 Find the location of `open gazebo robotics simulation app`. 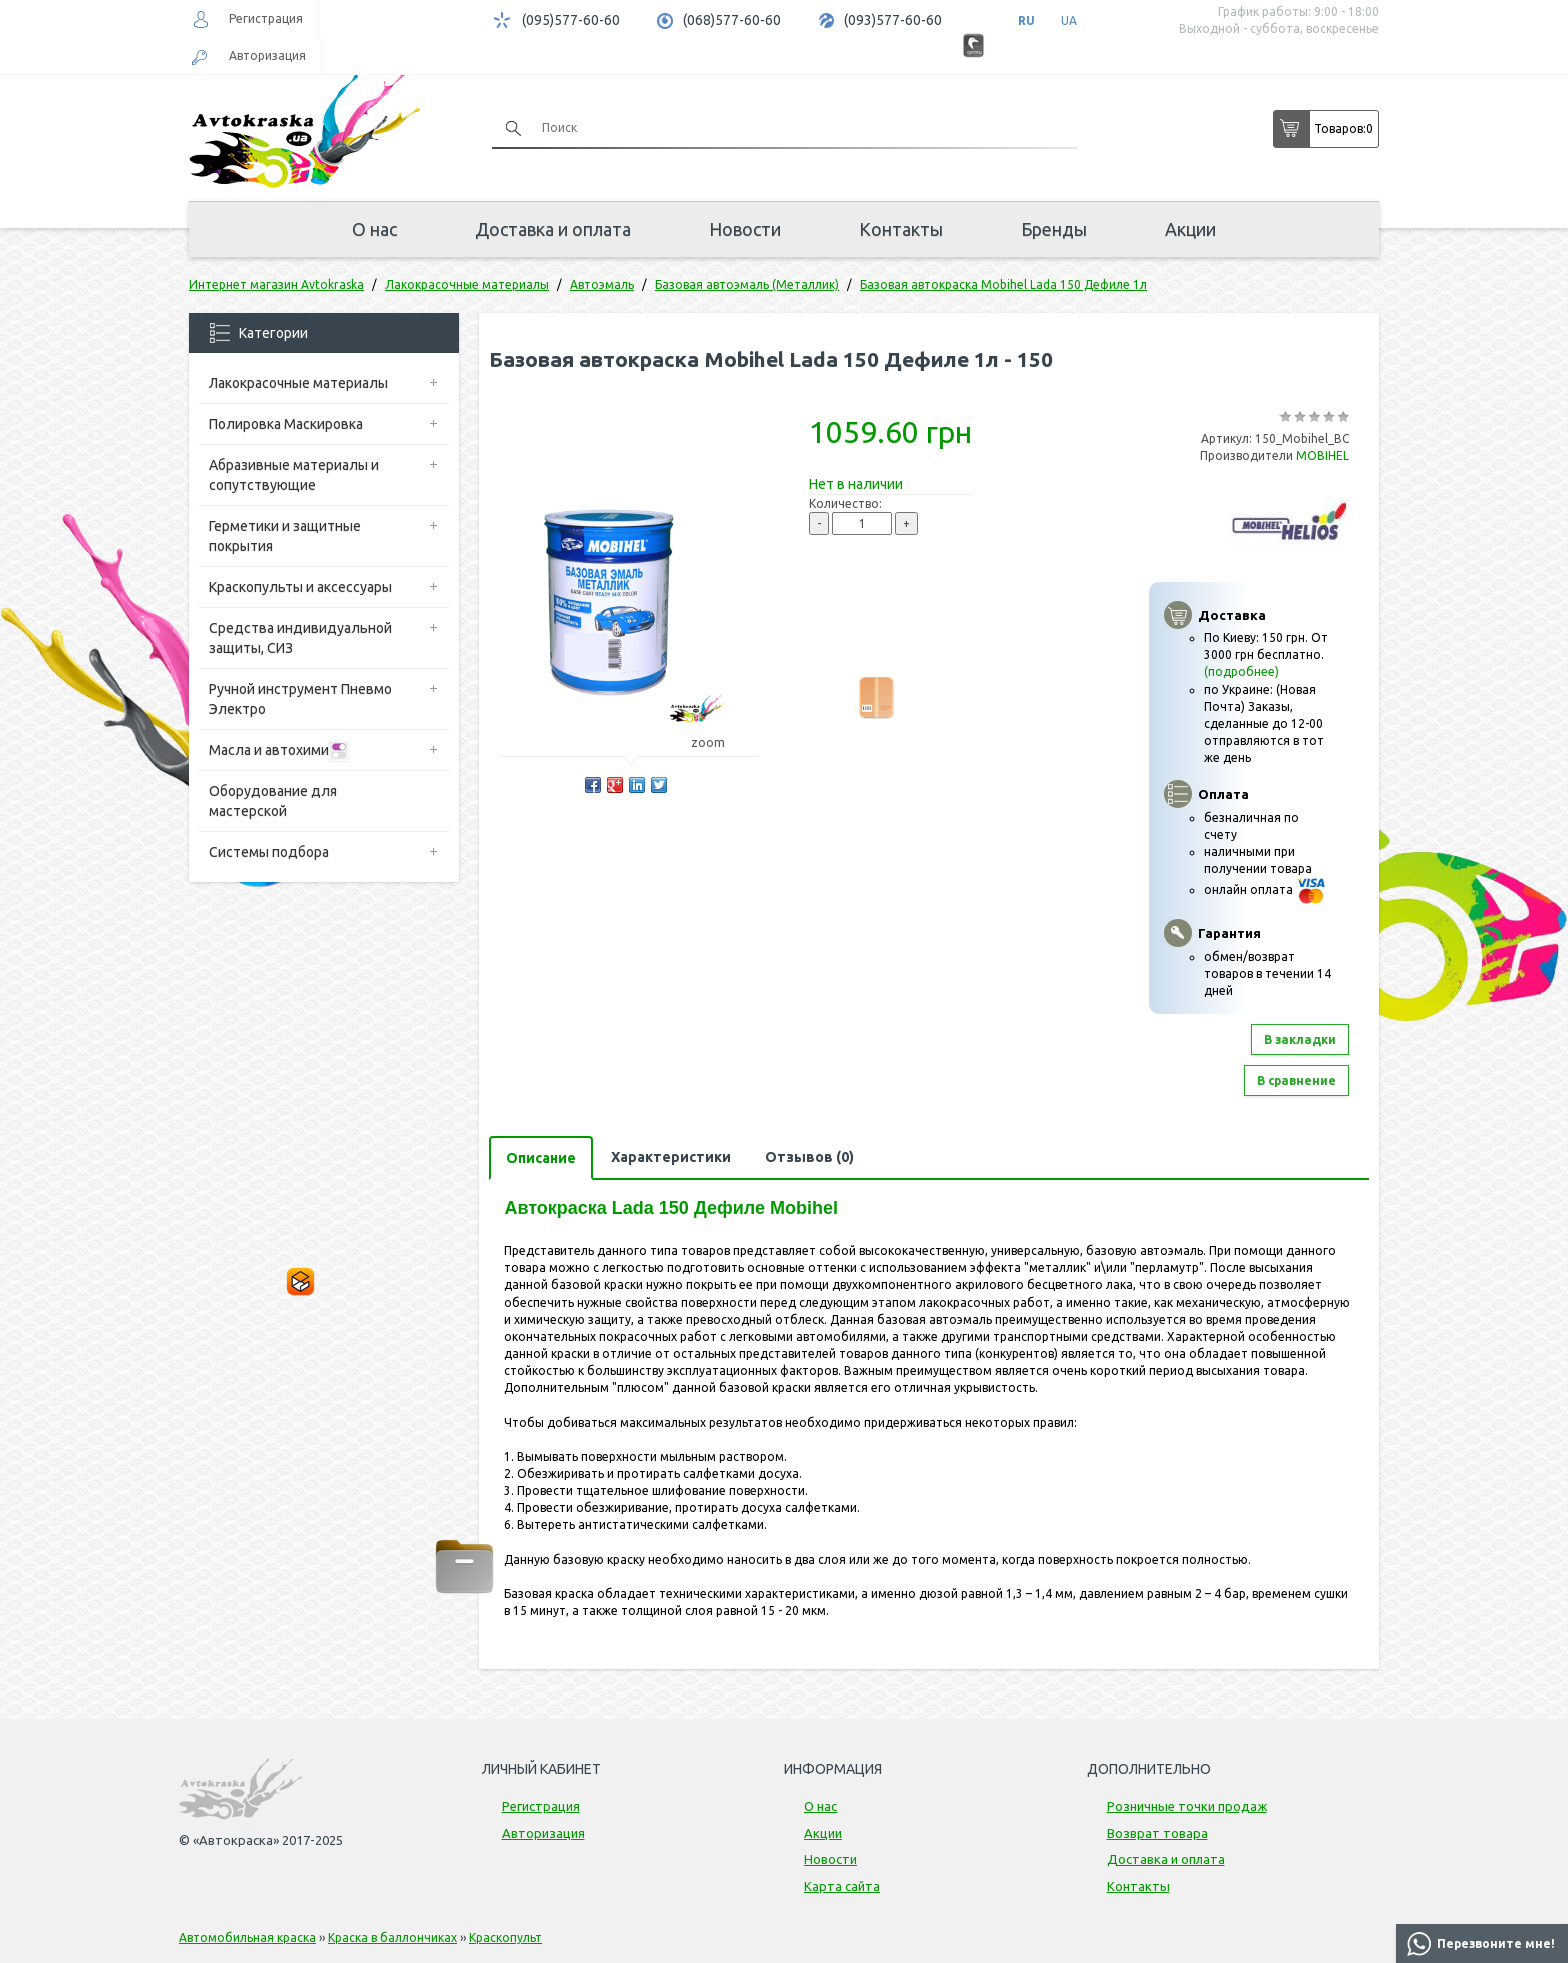

open gazebo robotics simulation app is located at coordinates (300, 1281).